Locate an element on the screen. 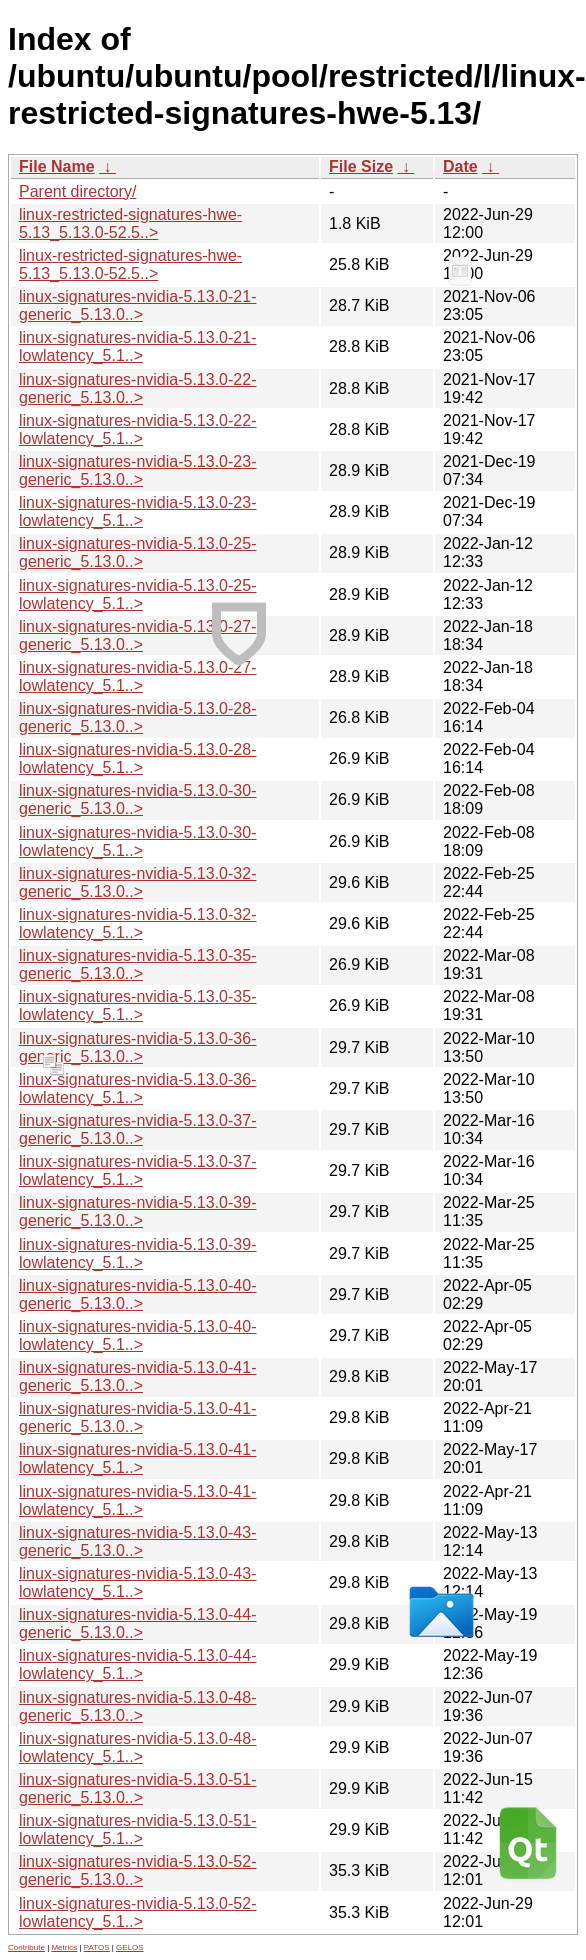 The width and height of the screenshot is (586, 1960). a QML source code file is located at coordinates (528, 1843).